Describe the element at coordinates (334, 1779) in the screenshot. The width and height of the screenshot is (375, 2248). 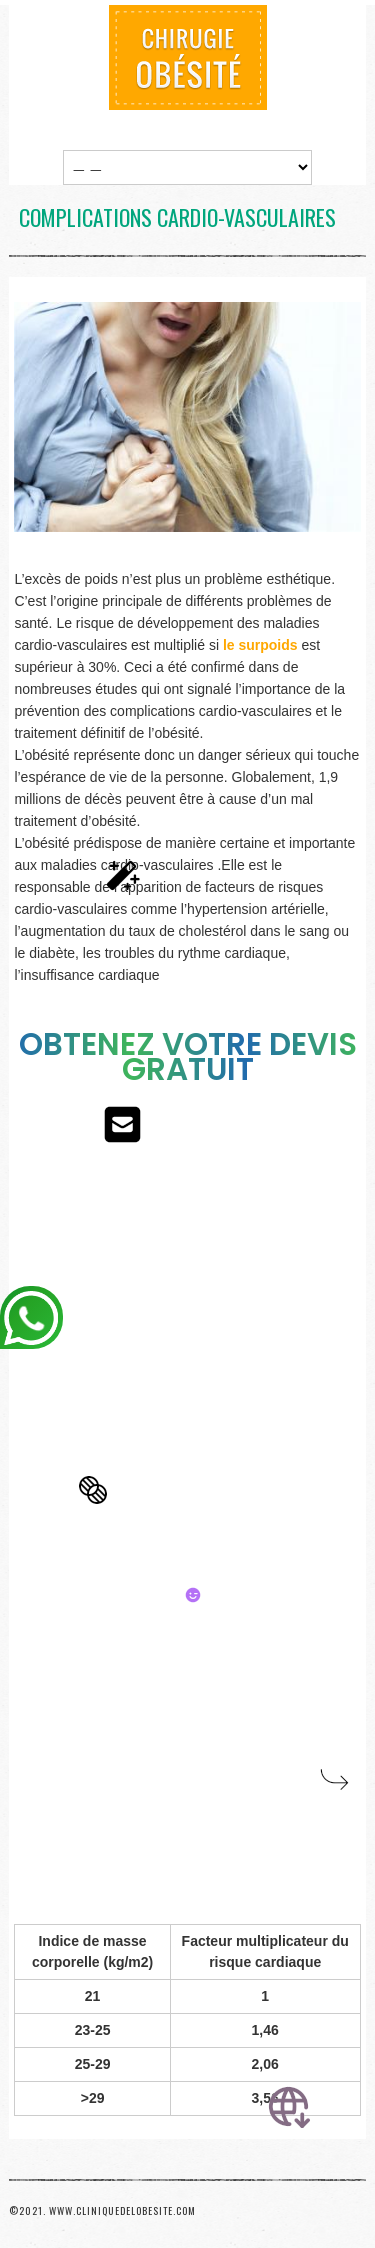
I see `reply to a message` at that location.